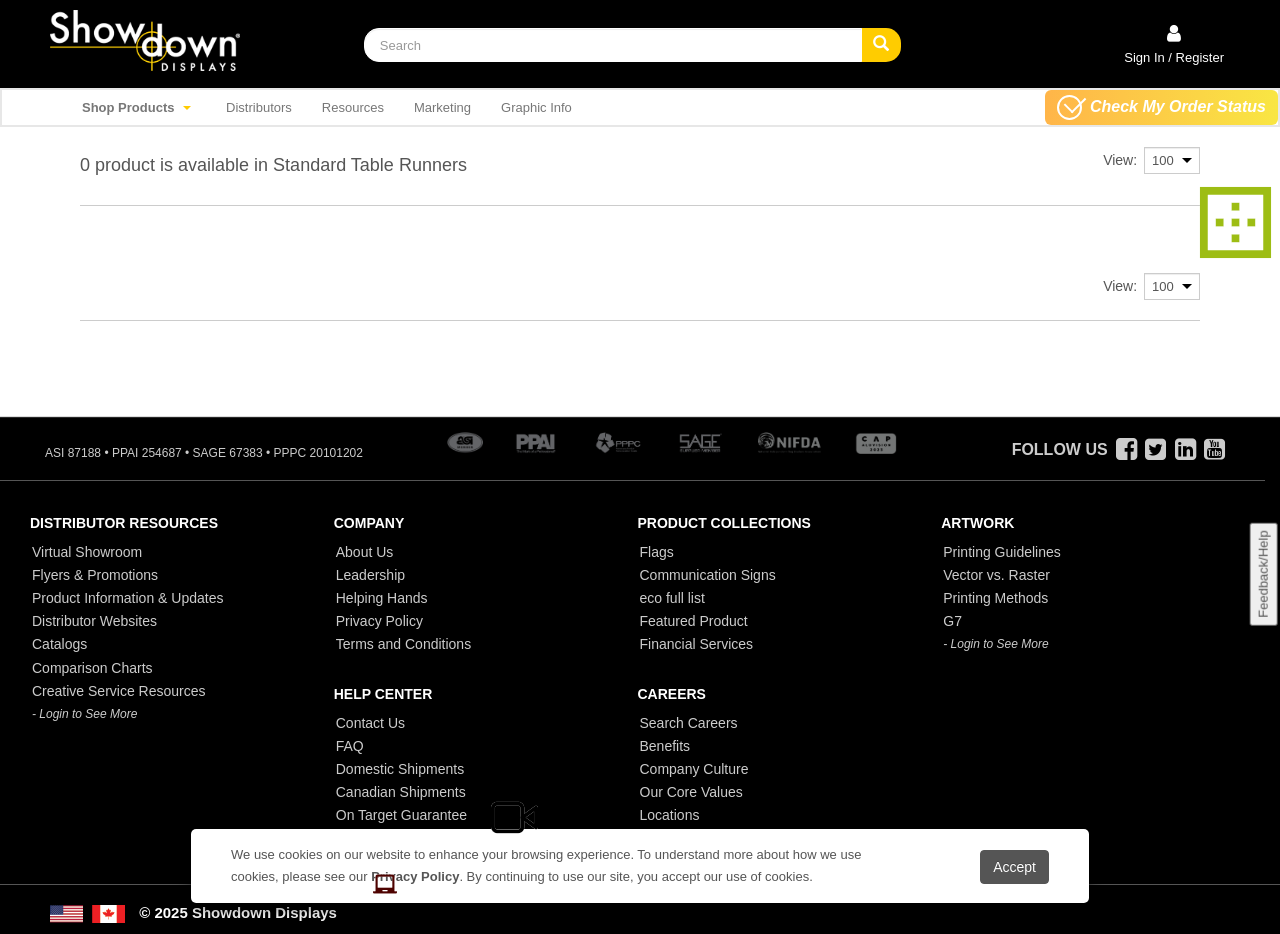 This screenshot has width=1280, height=934. Describe the element at coordinates (1235, 222) in the screenshot. I see `apply outer border to selection` at that location.